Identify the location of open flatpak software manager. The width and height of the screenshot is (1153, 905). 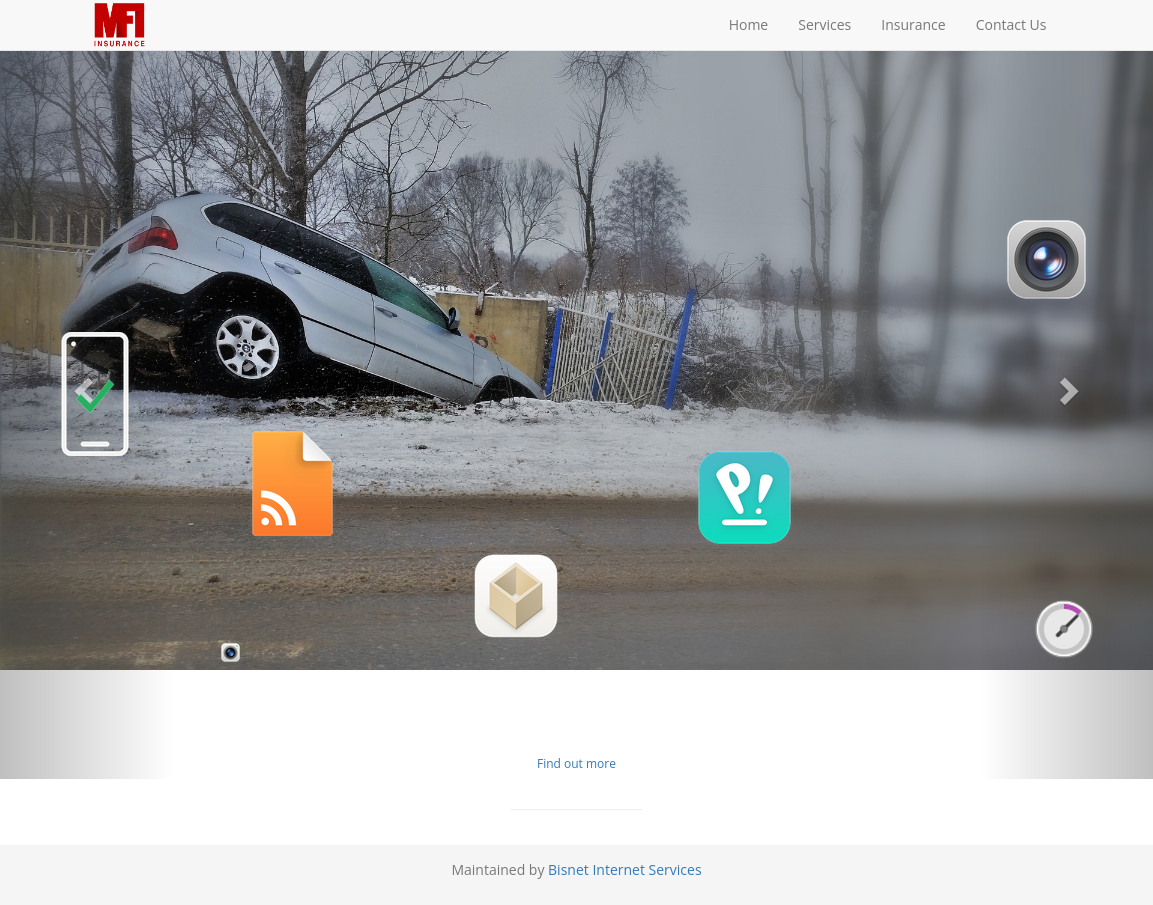
(516, 596).